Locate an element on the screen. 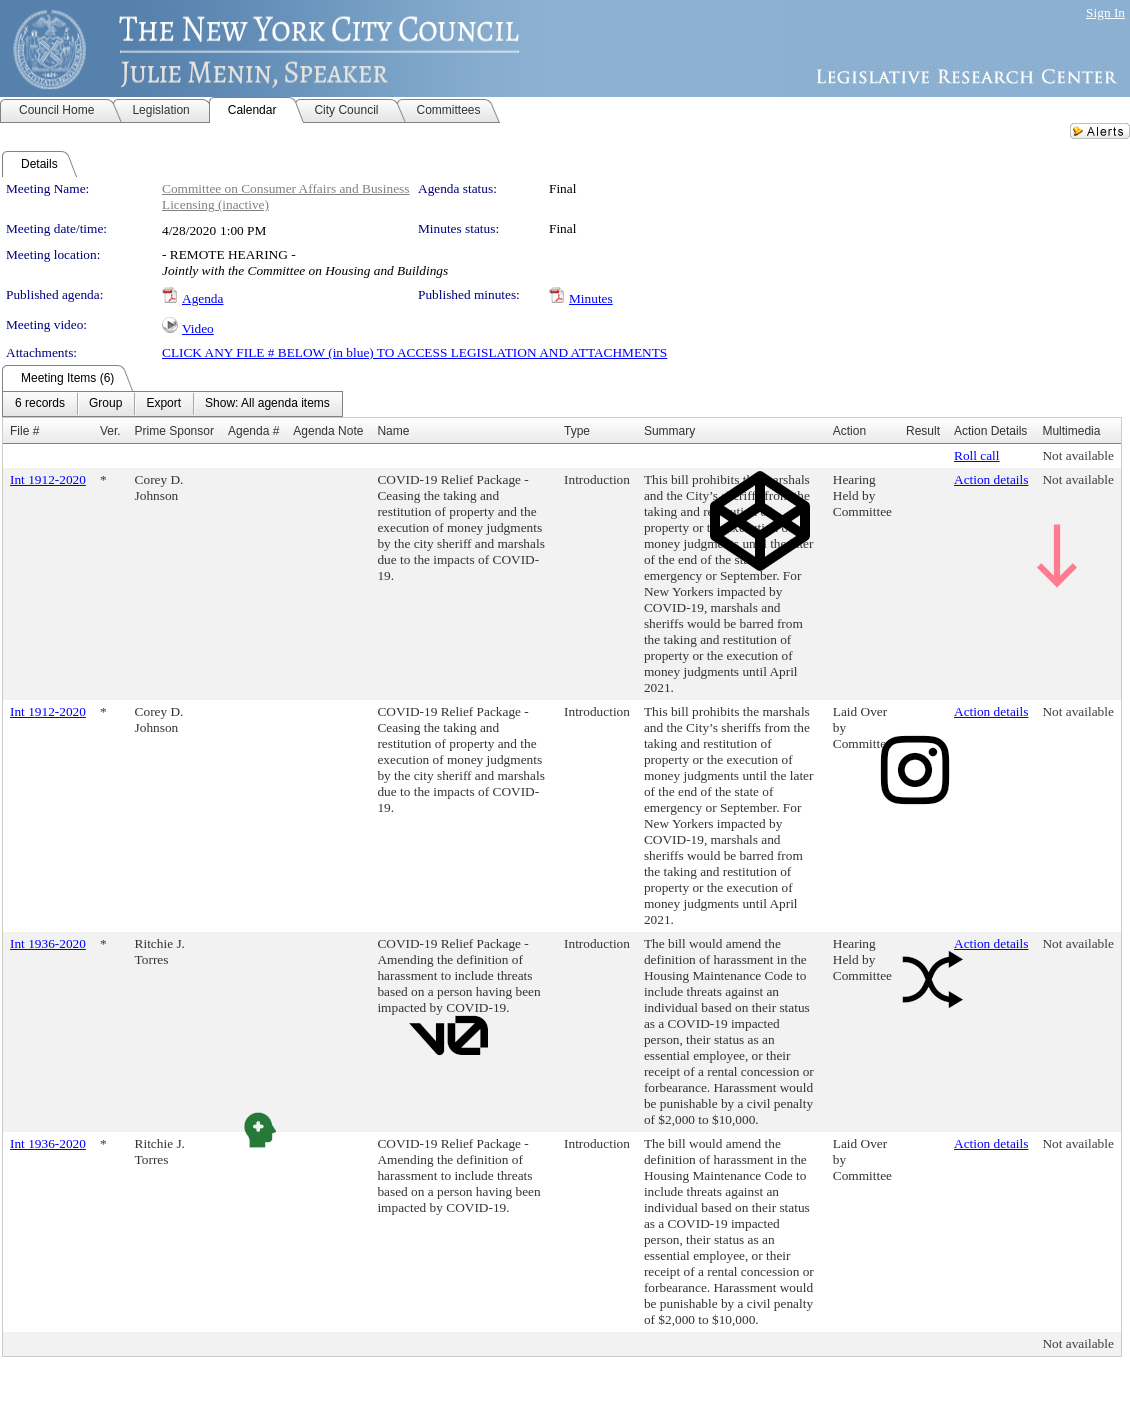 The width and height of the screenshot is (1130, 1411). open Instagram app is located at coordinates (915, 770).